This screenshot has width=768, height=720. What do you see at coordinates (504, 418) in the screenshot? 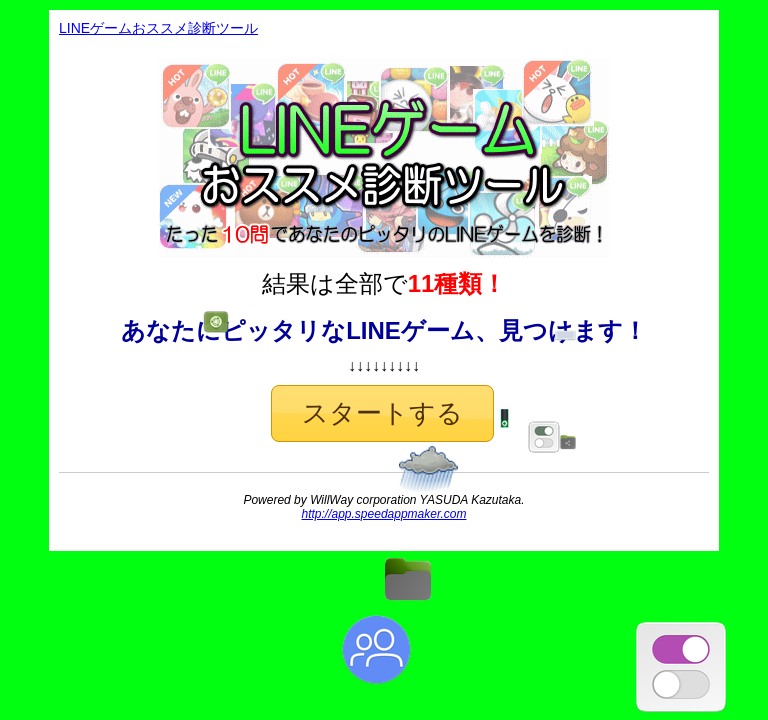
I see `iPod nano device in green` at bounding box center [504, 418].